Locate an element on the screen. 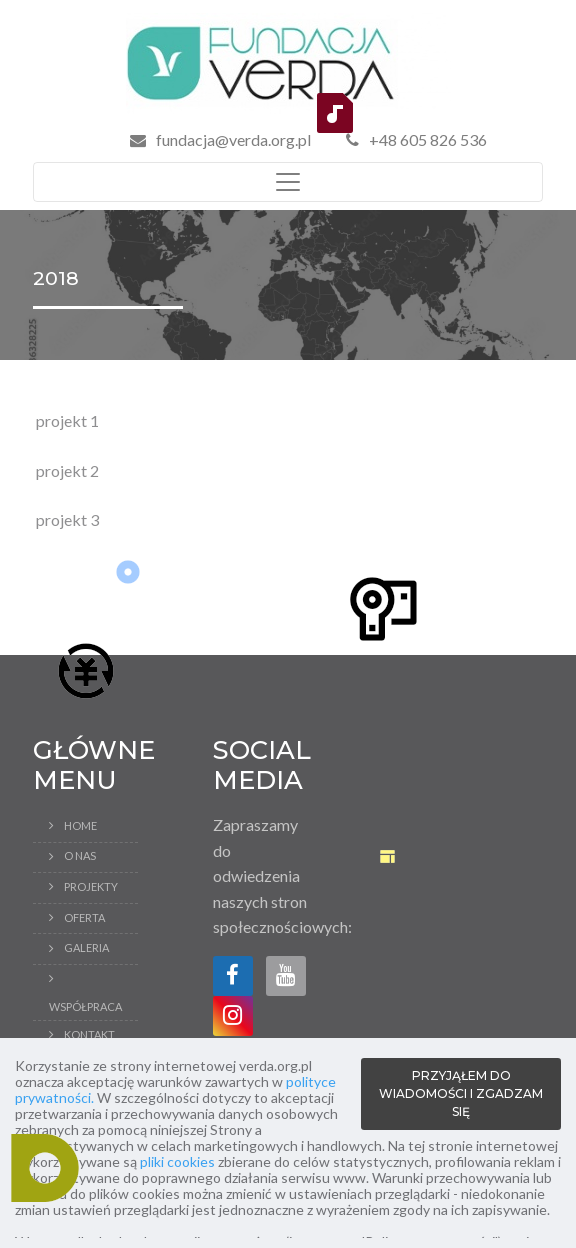  DatoCMS logo is located at coordinates (45, 1168).